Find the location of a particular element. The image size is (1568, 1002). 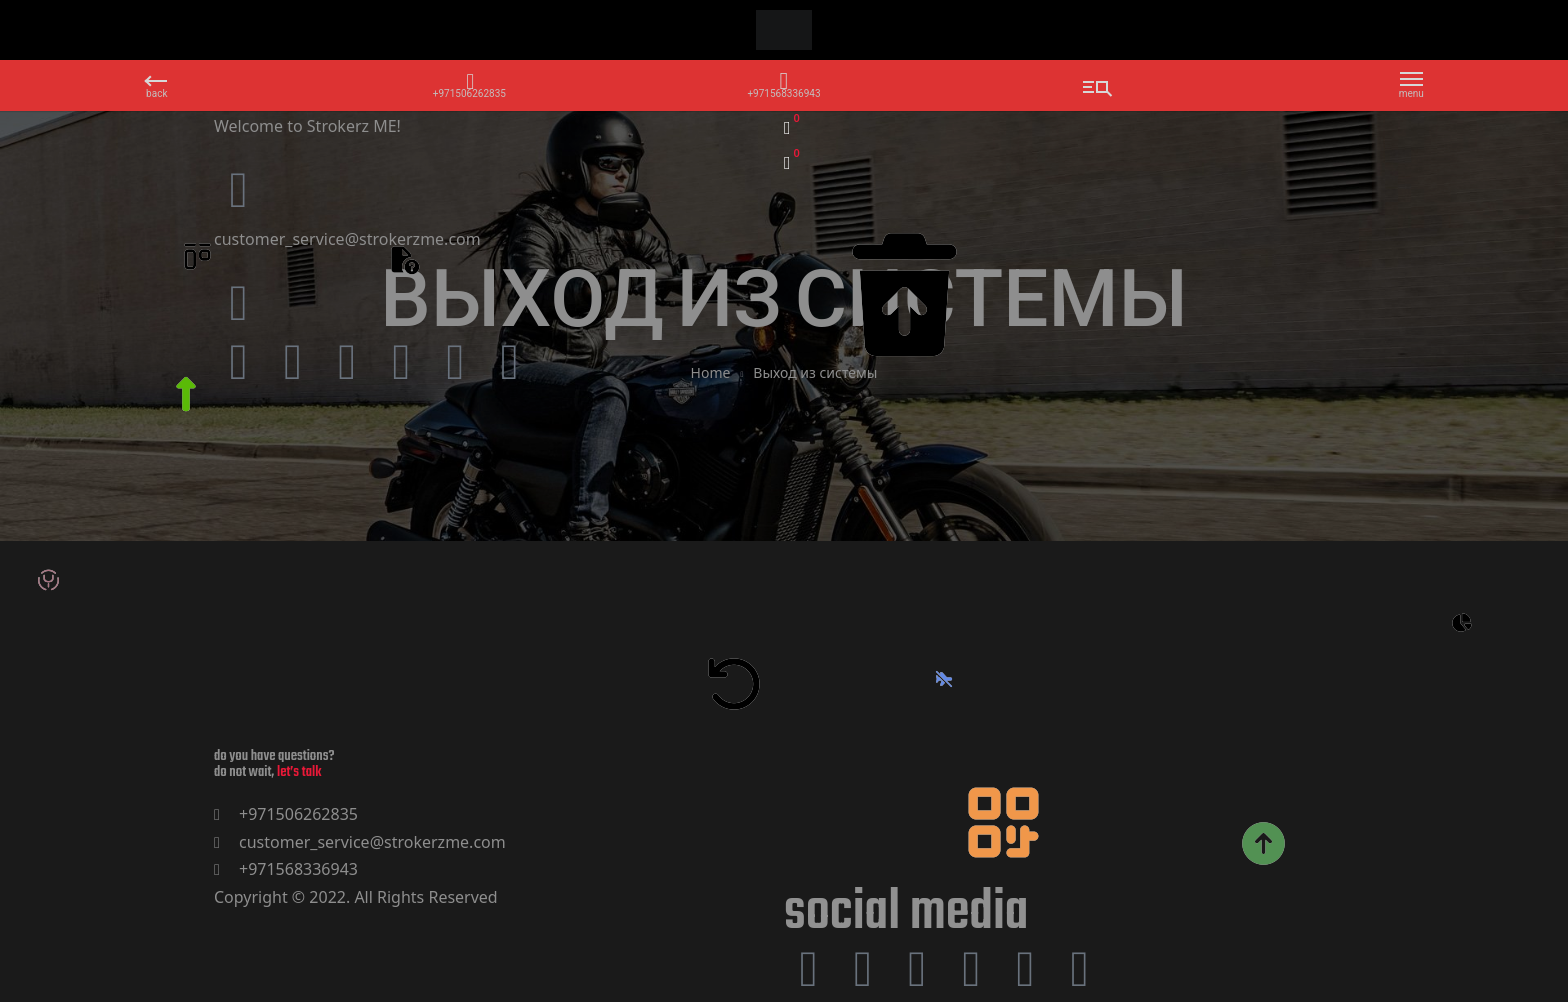

restore a deleted item from trash is located at coordinates (904, 296).